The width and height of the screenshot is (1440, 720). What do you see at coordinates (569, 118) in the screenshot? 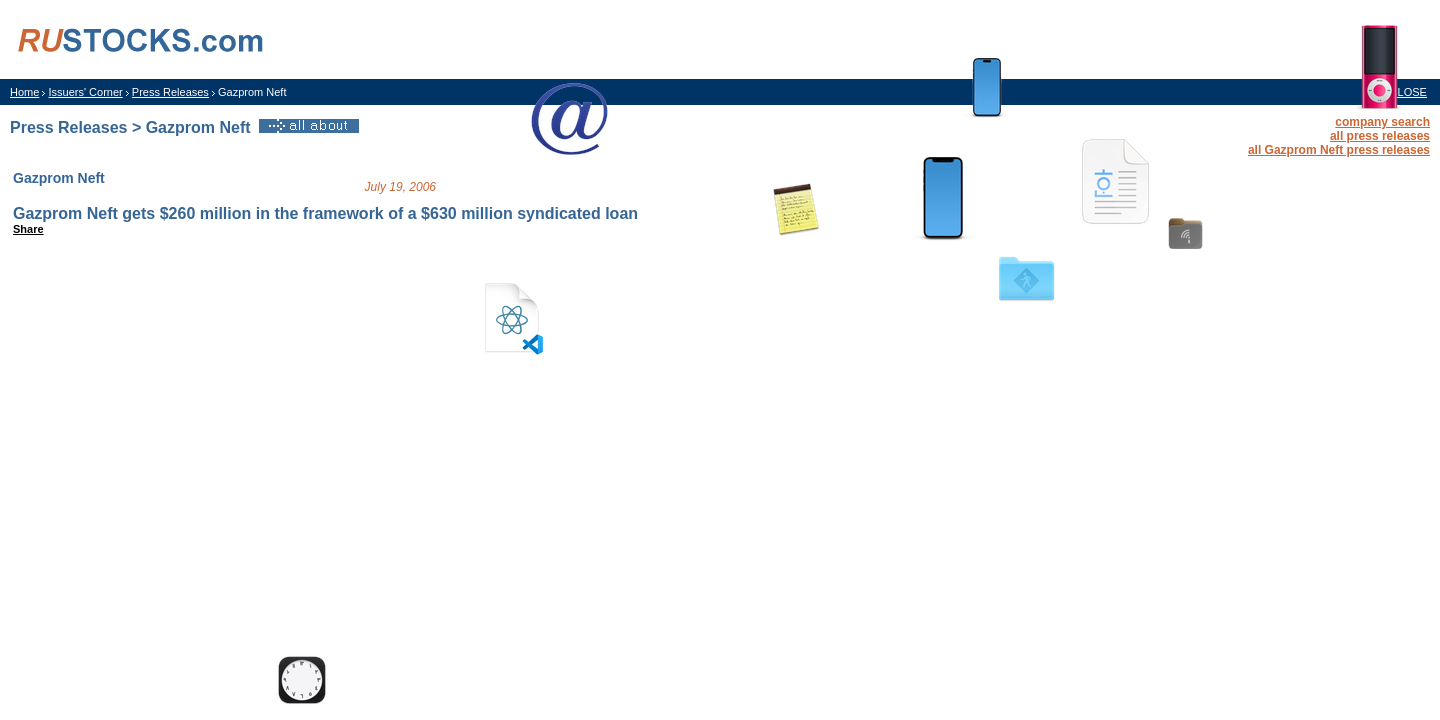
I see `open an internet location or web shortcut` at bounding box center [569, 118].